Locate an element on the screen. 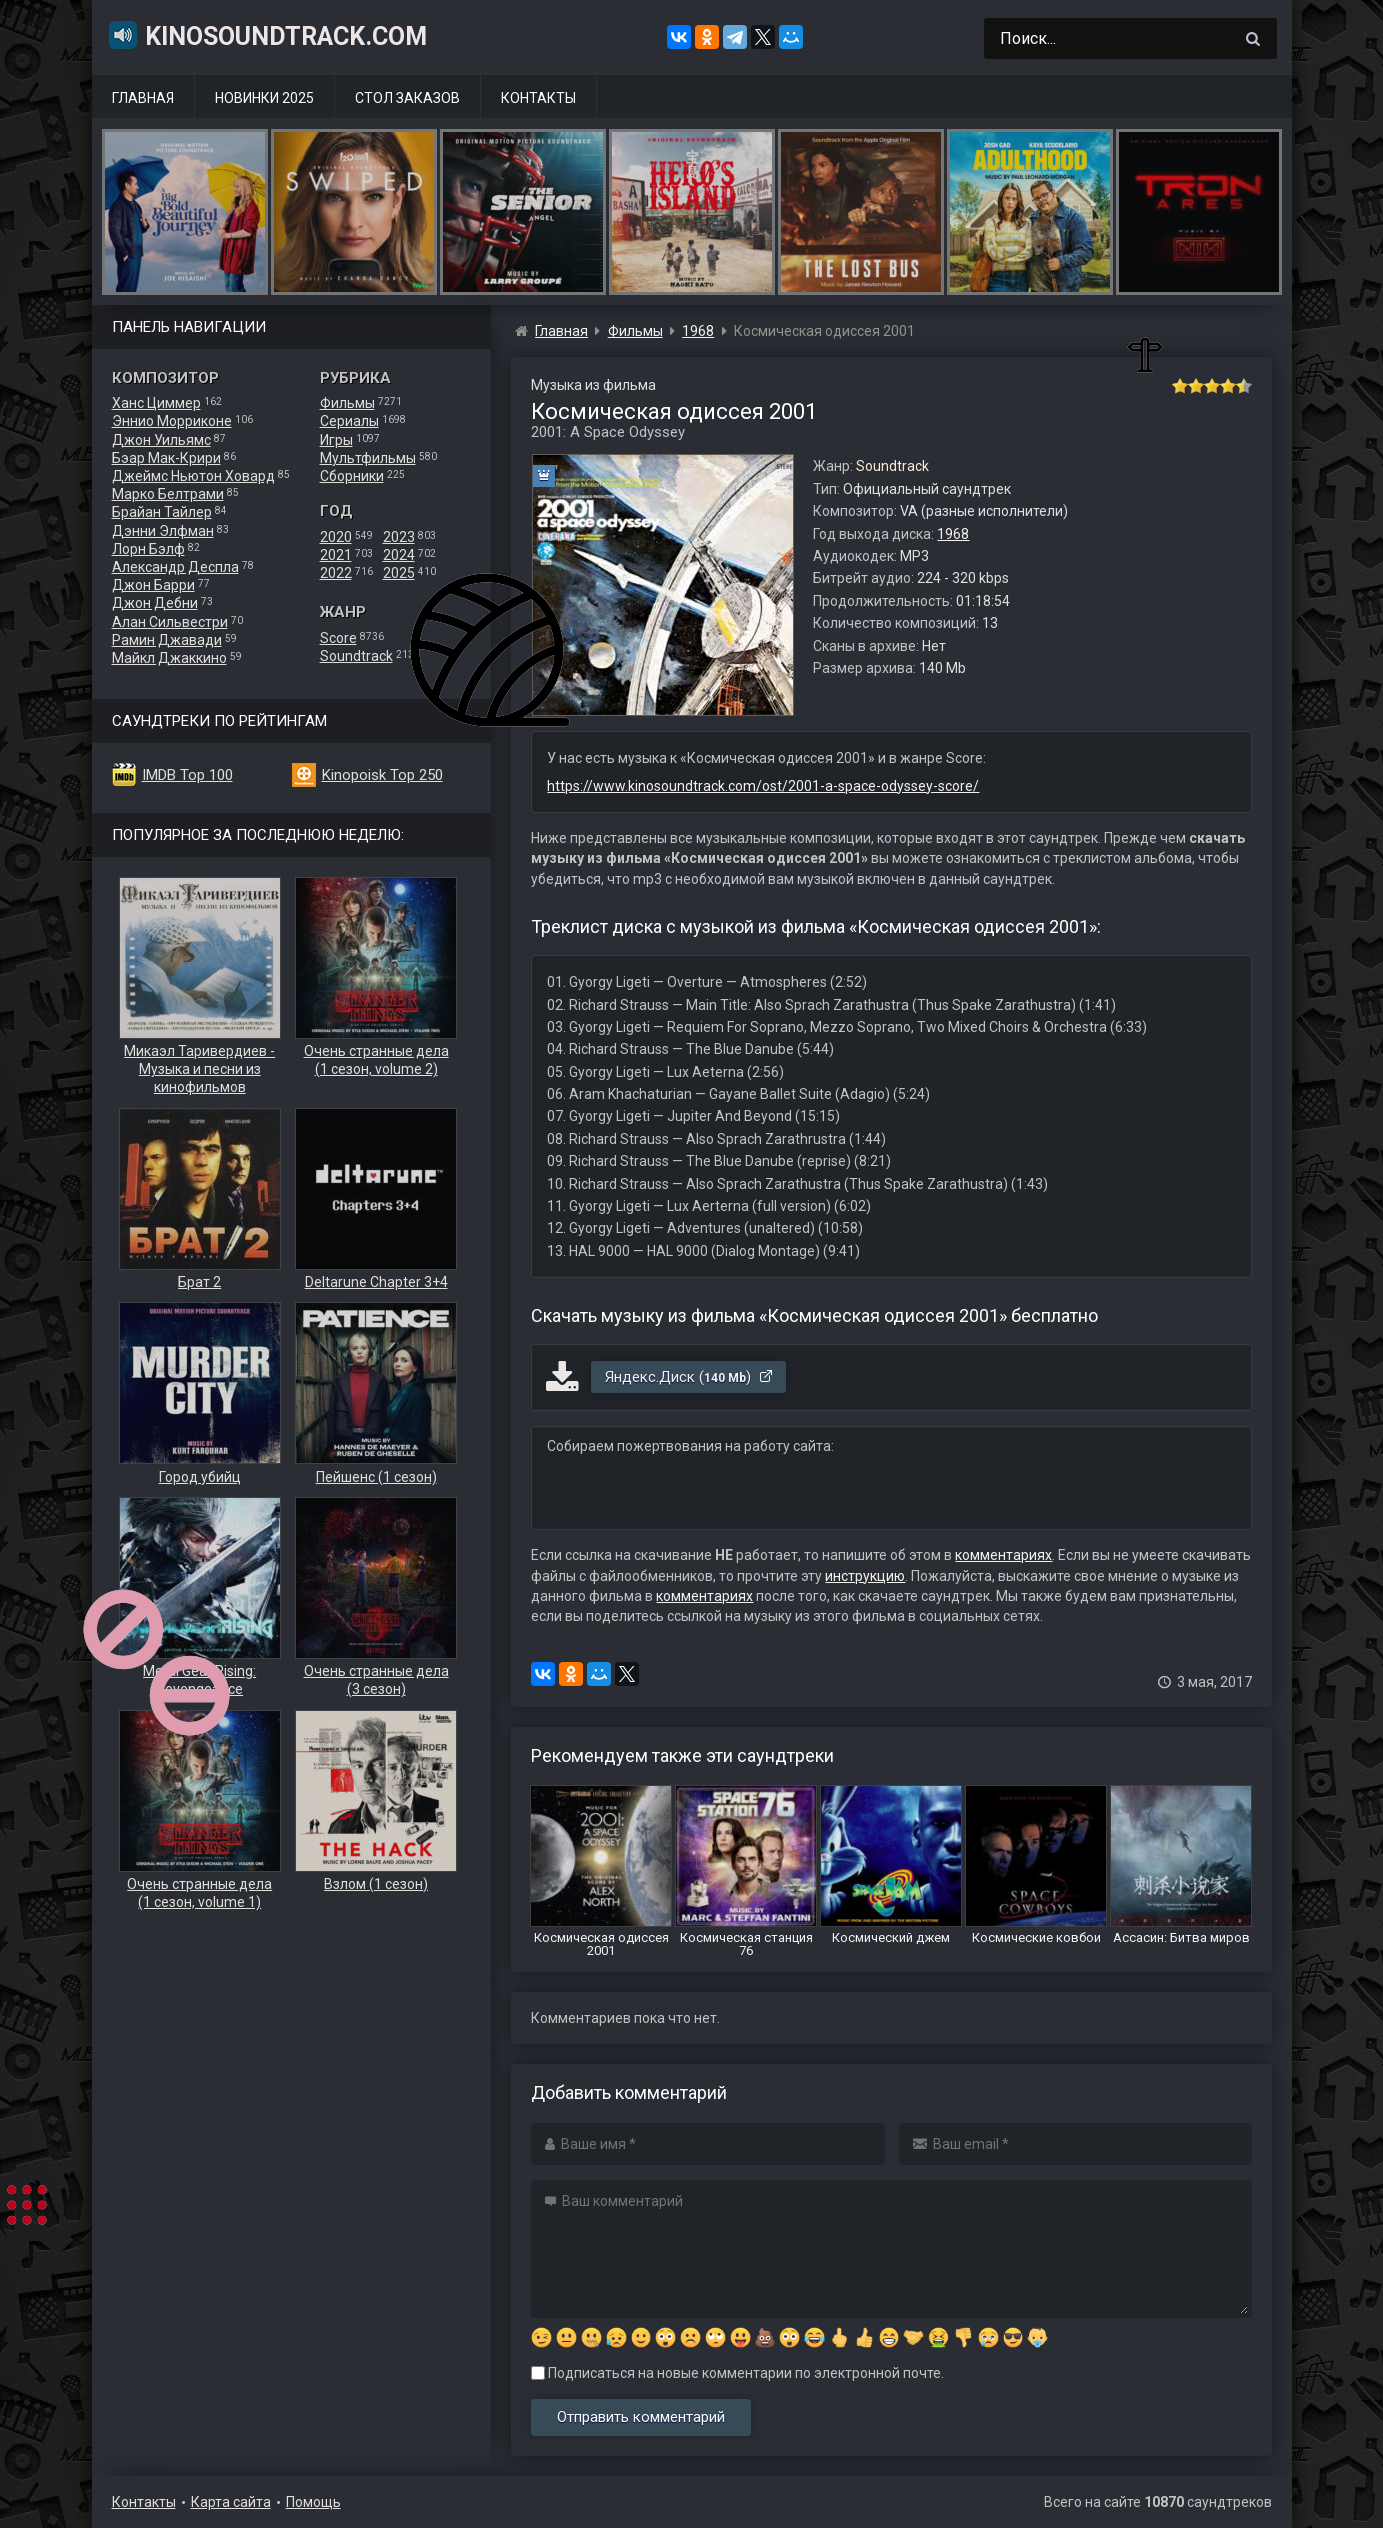 This screenshot has height=2528, width=1383. view medication or prescription information is located at coordinates (156, 1662).